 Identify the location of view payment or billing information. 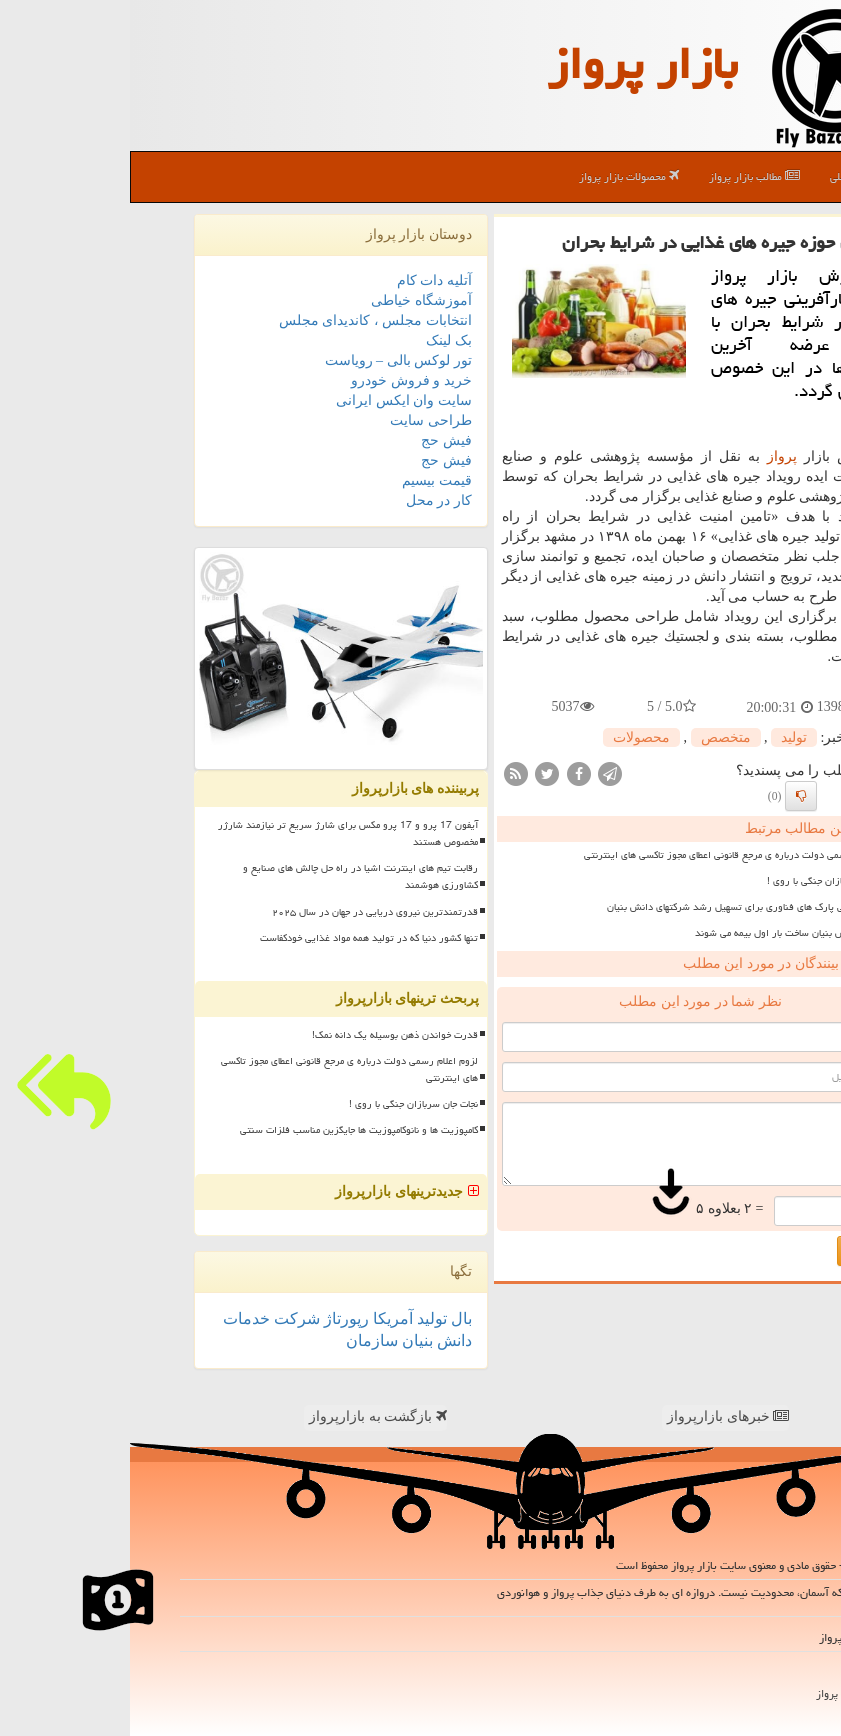
(118, 1600).